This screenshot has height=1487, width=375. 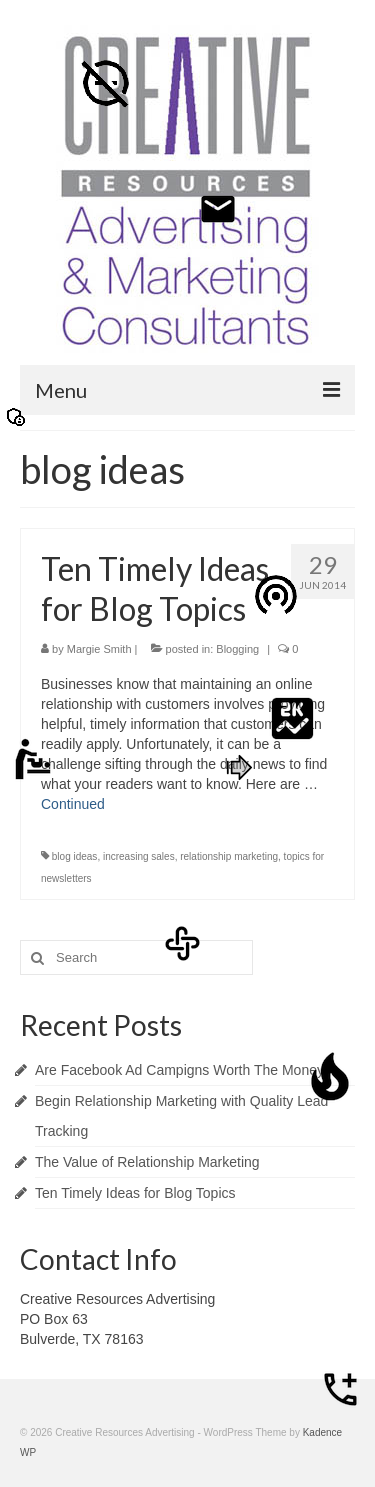 What do you see at coordinates (238, 767) in the screenshot?
I see `go to next step or screen` at bounding box center [238, 767].